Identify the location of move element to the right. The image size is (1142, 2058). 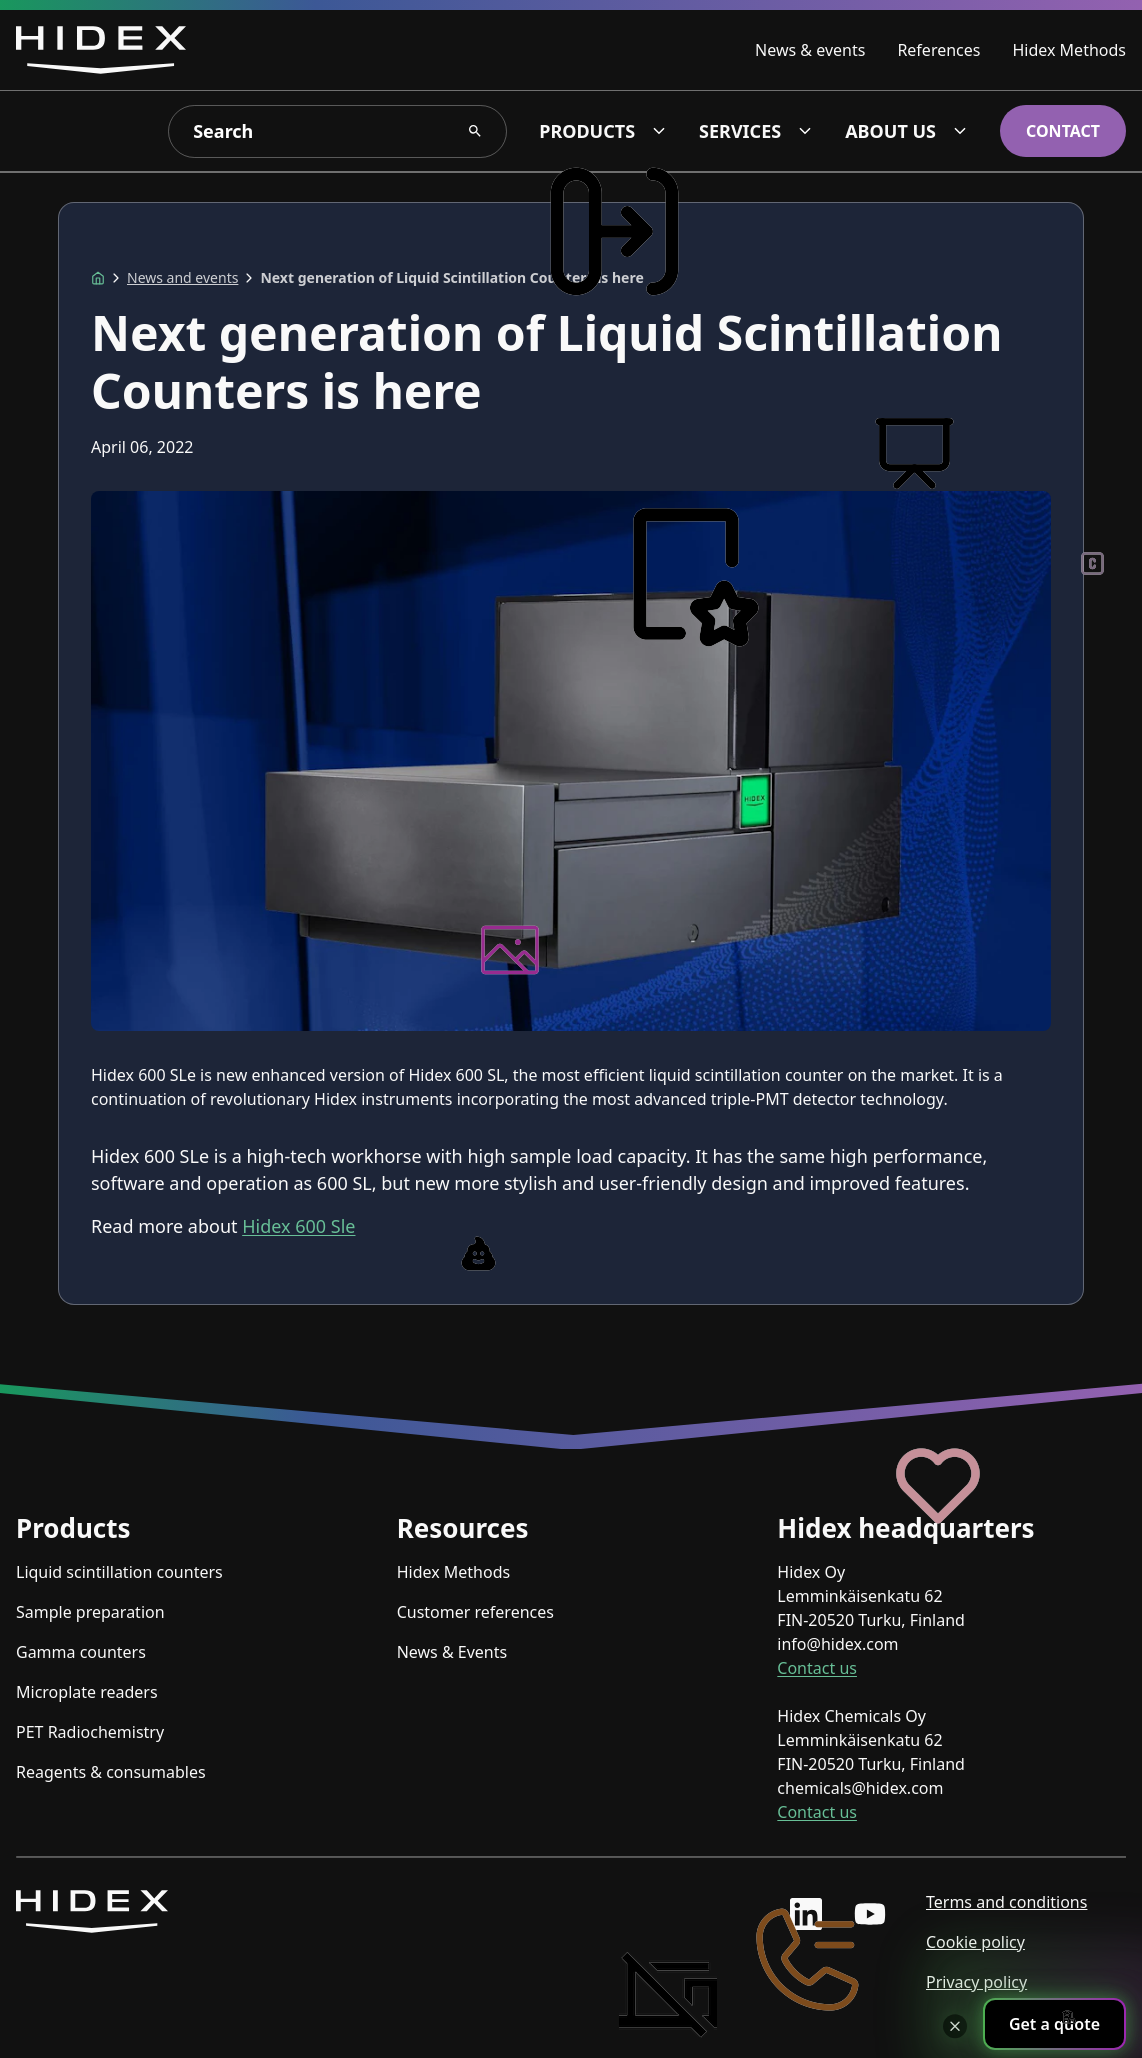
(614, 231).